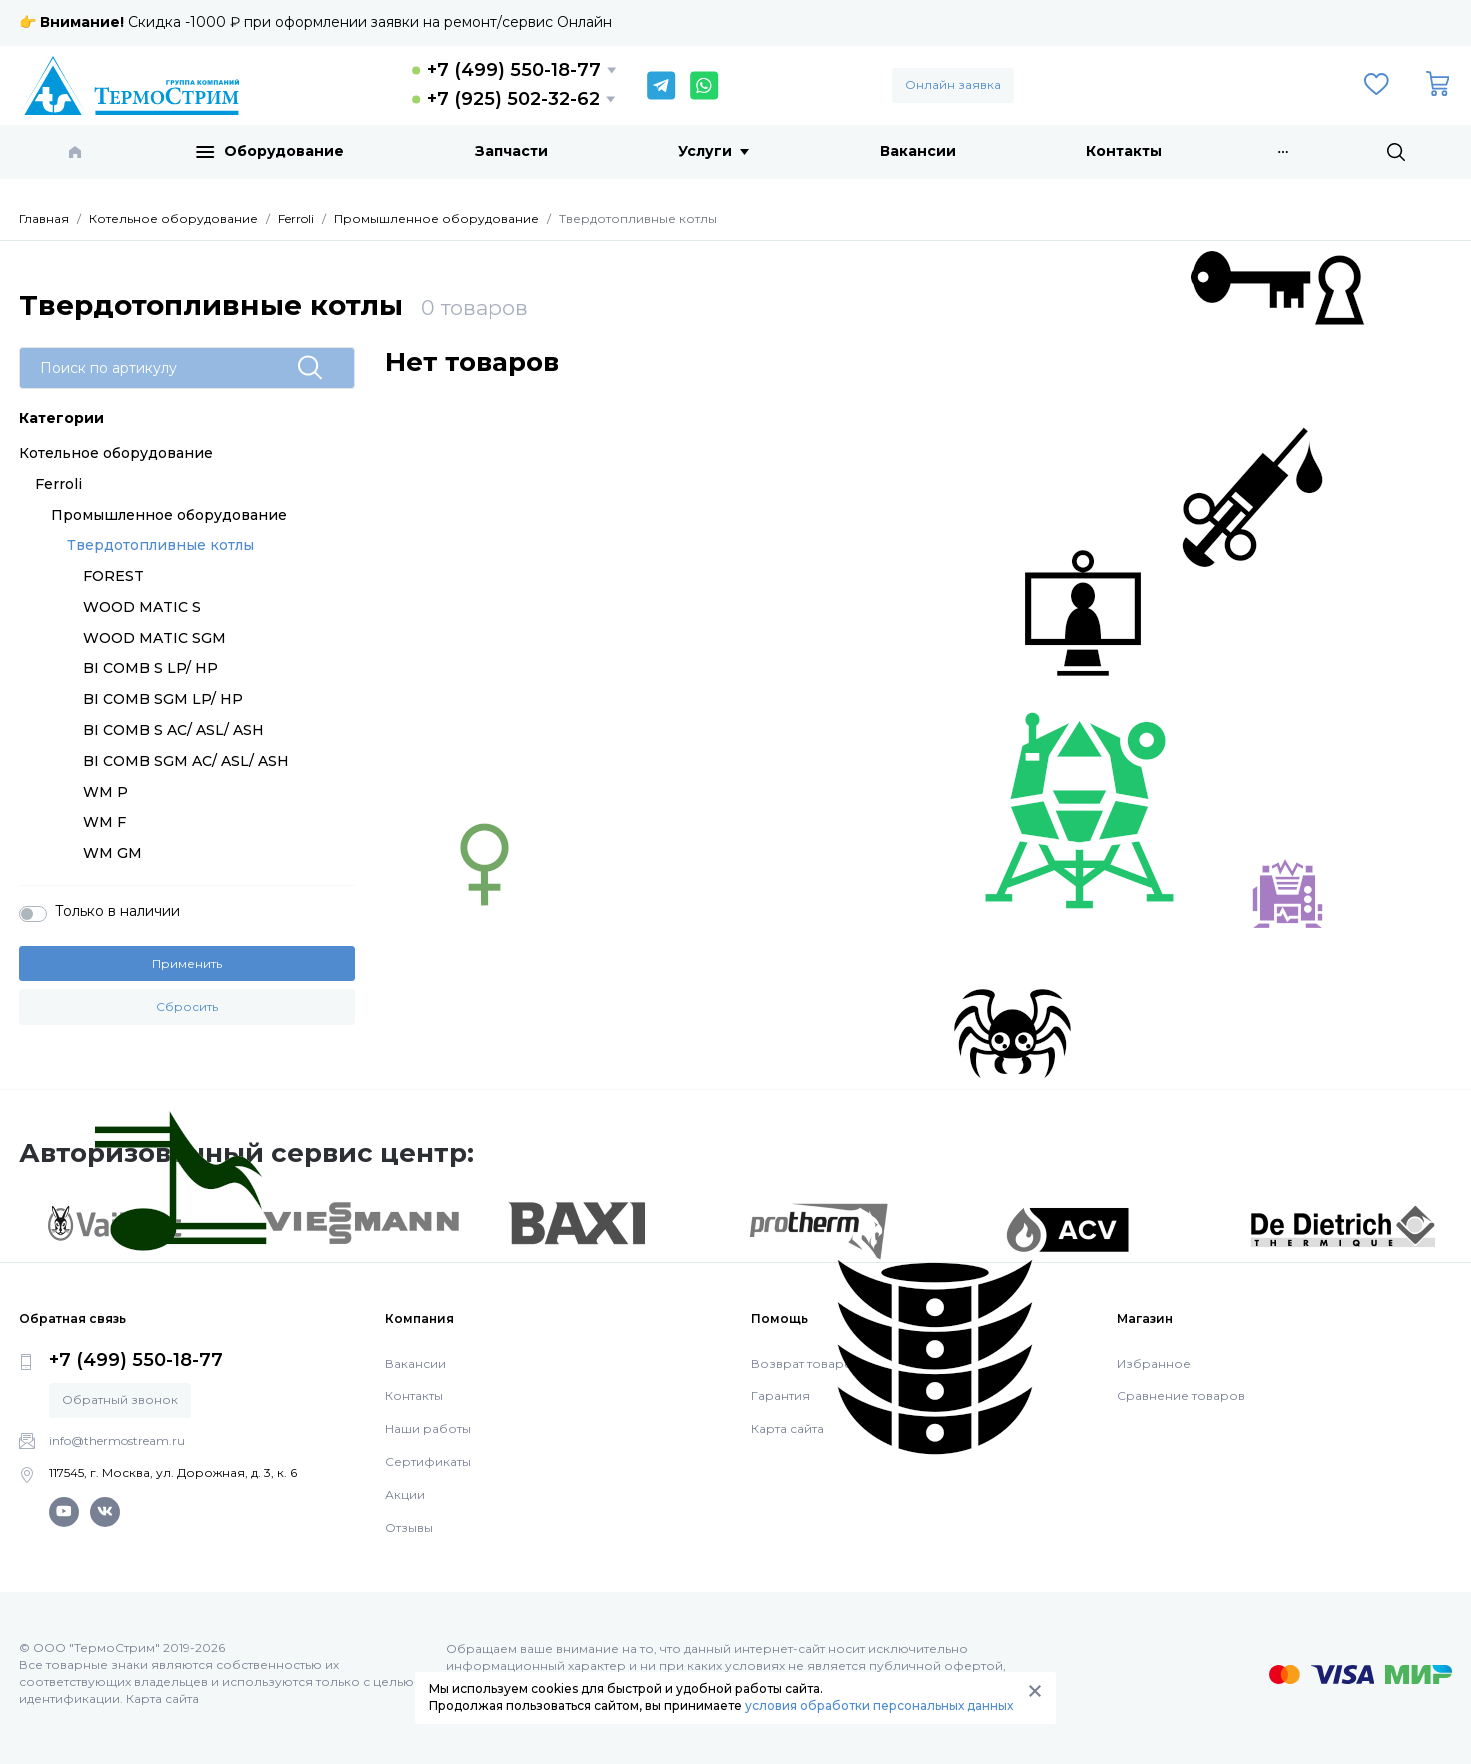 The height and width of the screenshot is (1764, 1471). Describe the element at coordinates (1012, 1035) in the screenshot. I see `indicates bug or pest-related content in a game` at that location.